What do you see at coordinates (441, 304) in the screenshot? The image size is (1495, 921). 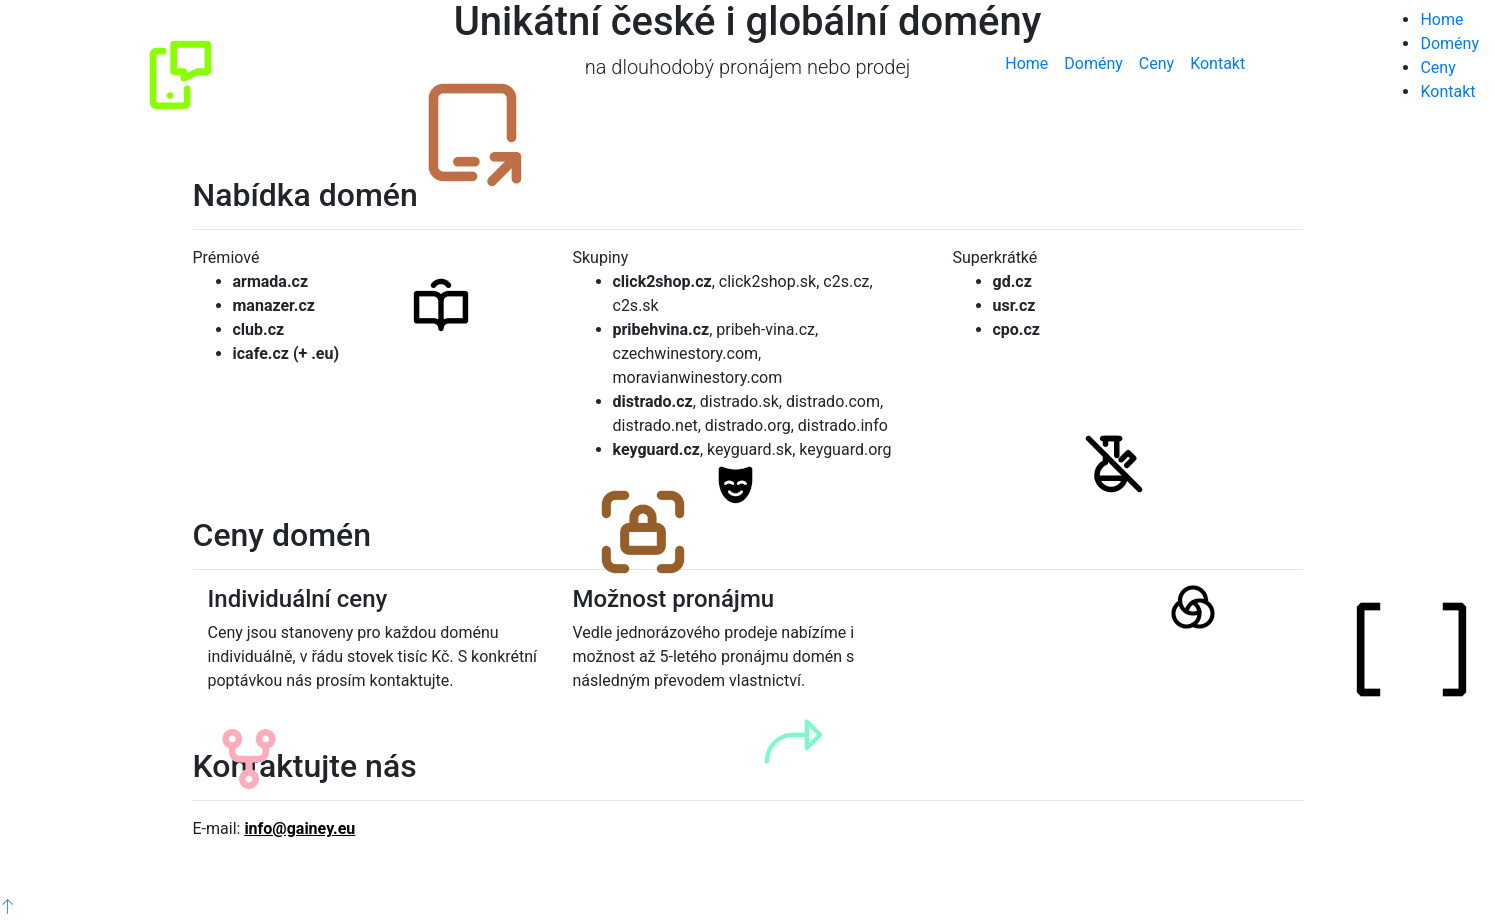 I see `access your contacts or address book` at bounding box center [441, 304].